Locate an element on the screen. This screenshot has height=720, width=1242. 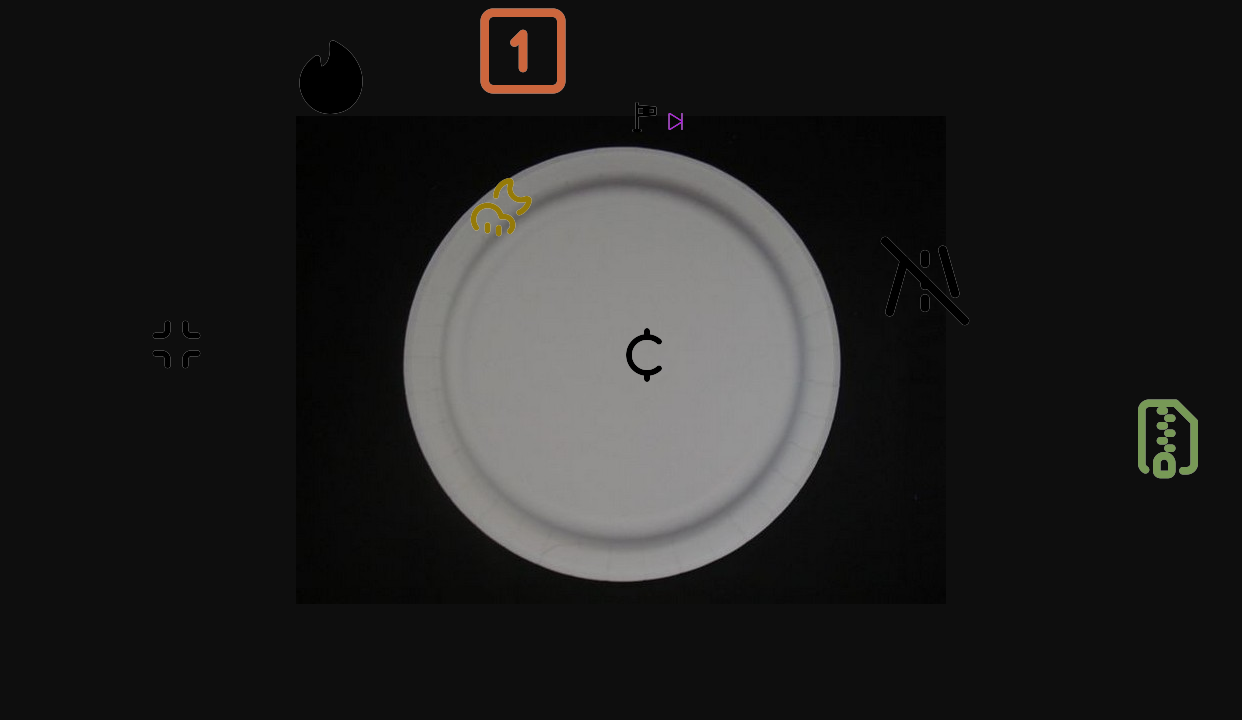
minimize or collapse the current window is located at coordinates (176, 344).